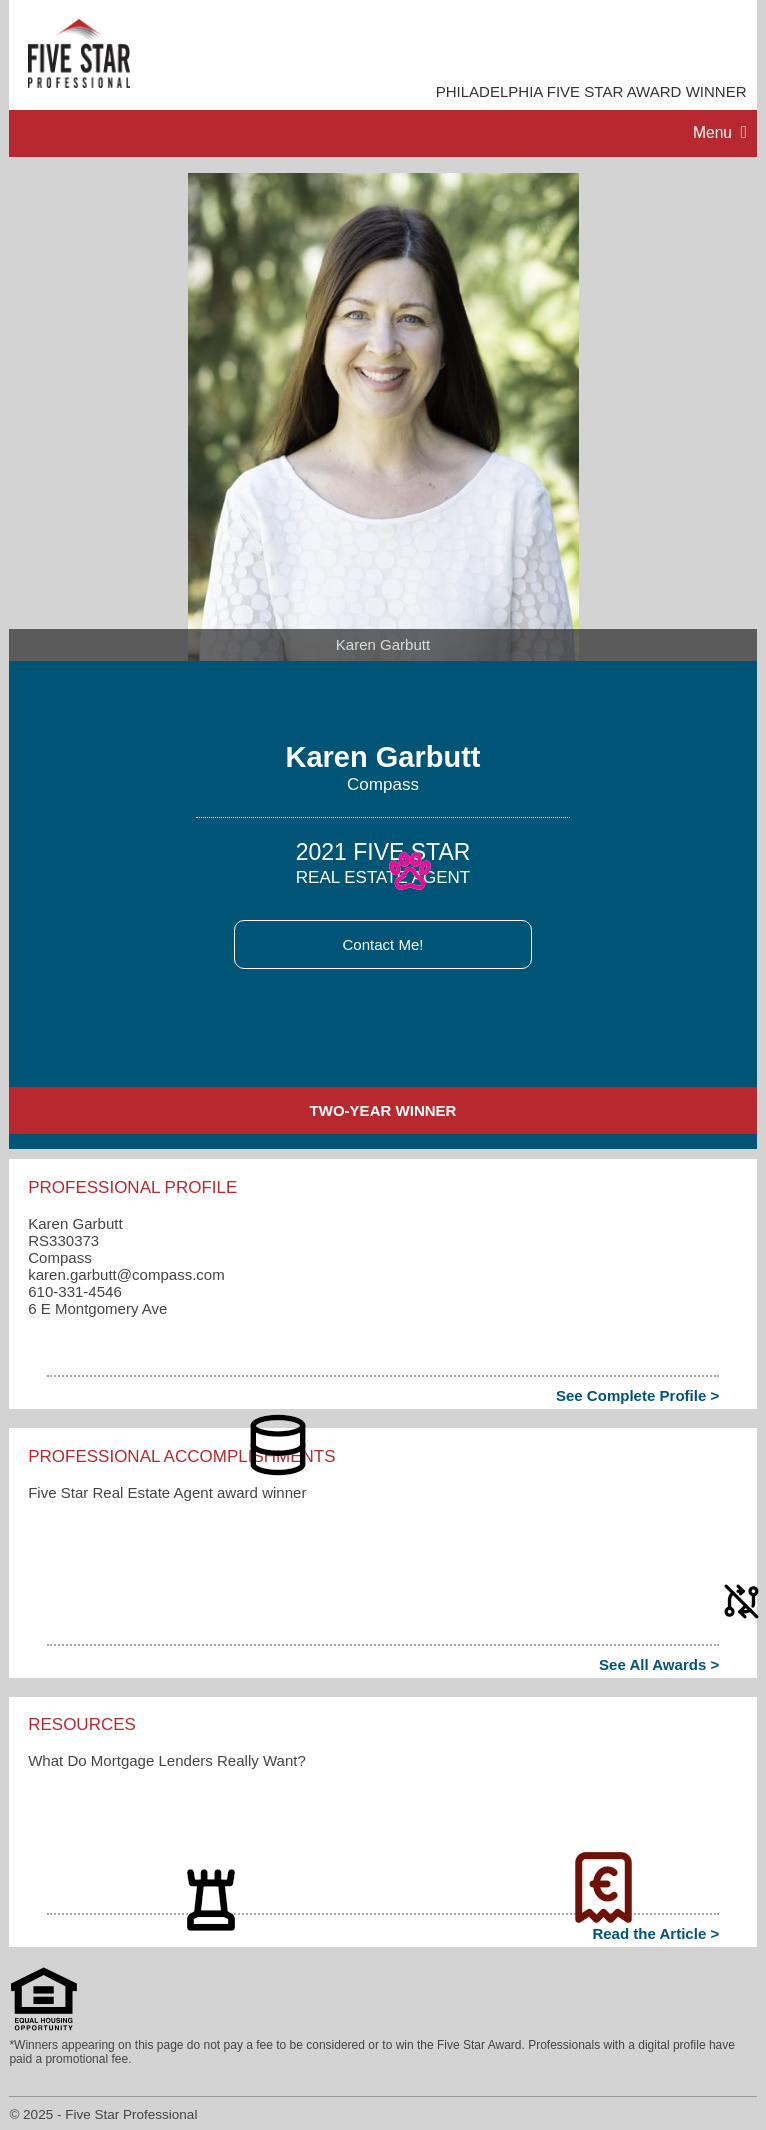 The width and height of the screenshot is (766, 2130). I want to click on access pet-related features or settings, so click(410, 871).